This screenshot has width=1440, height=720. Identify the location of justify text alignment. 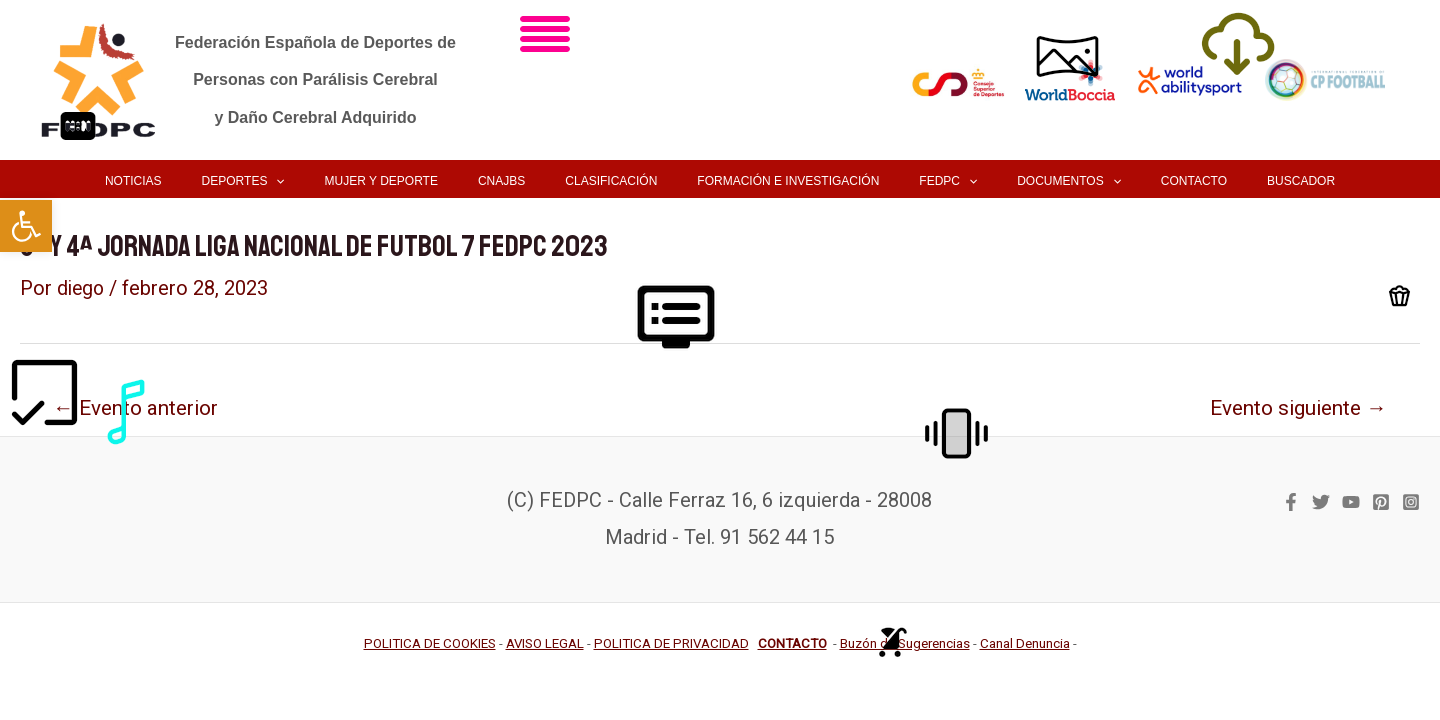
(545, 35).